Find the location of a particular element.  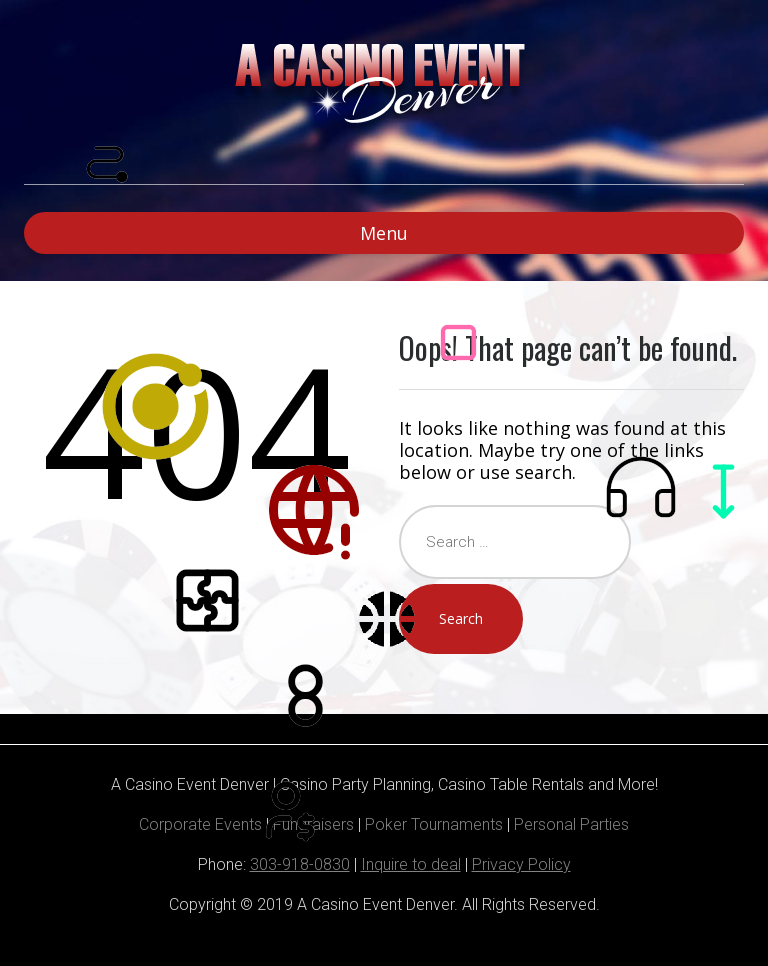

listen to audio or music is located at coordinates (641, 491).